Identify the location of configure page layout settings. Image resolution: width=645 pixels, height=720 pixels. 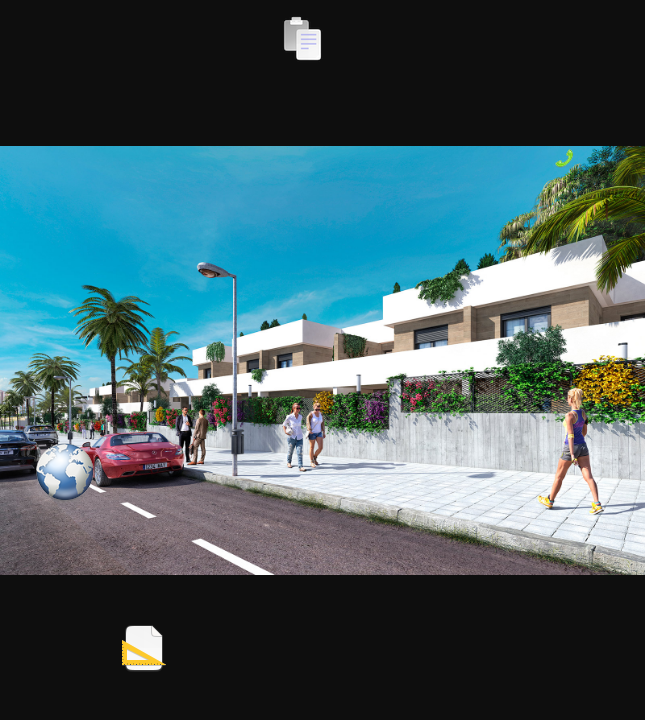
(144, 648).